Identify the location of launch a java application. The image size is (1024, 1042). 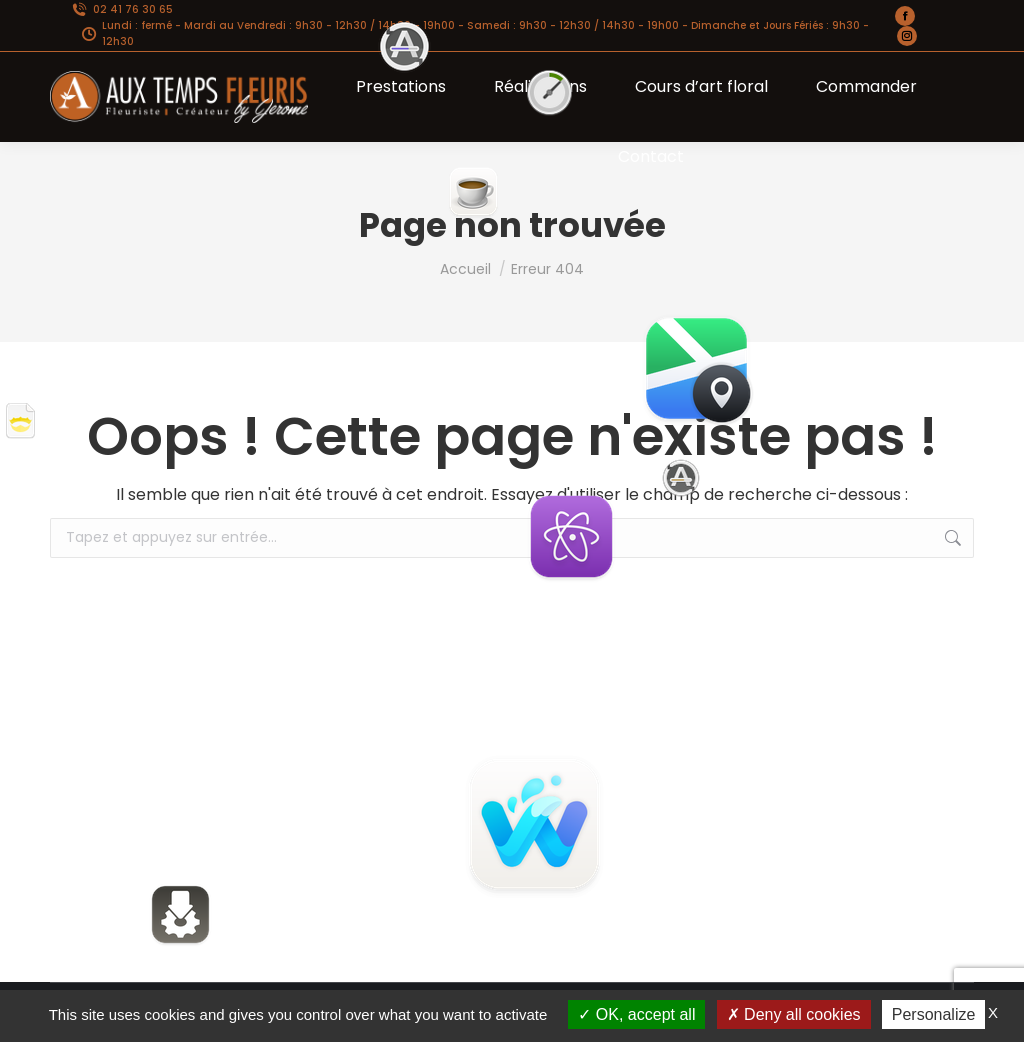
(473, 191).